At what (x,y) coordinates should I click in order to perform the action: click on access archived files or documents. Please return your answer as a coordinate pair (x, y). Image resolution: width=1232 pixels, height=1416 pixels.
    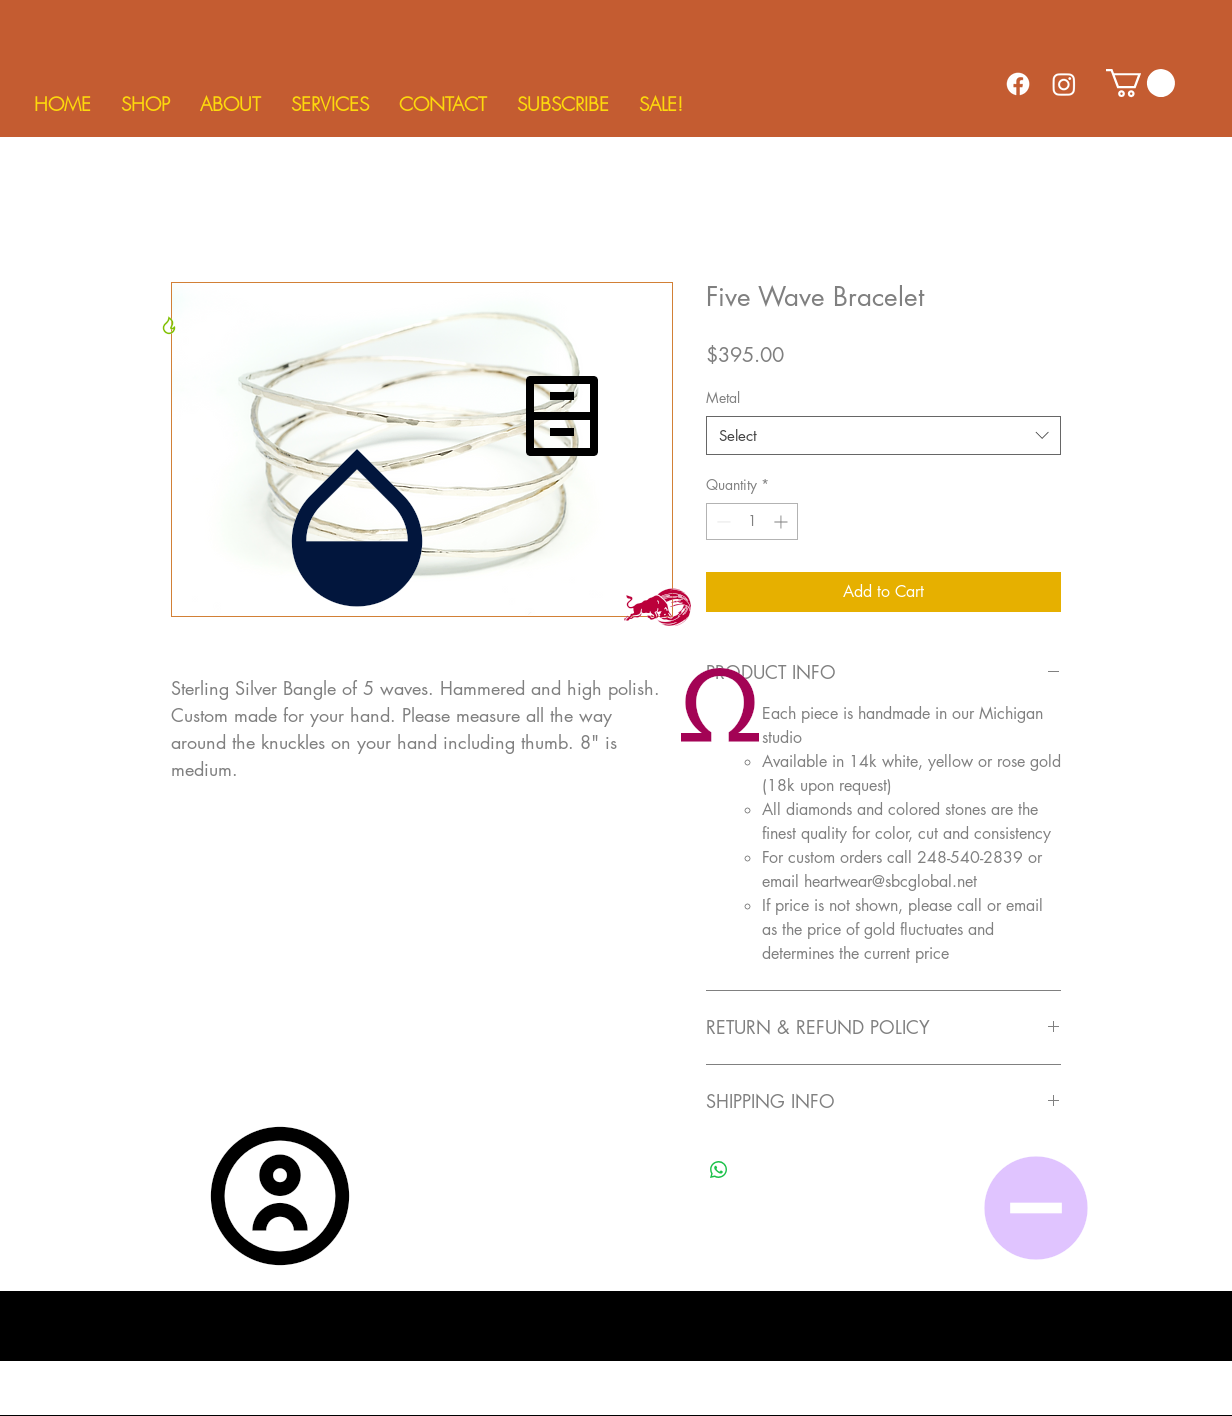
    Looking at the image, I should click on (562, 416).